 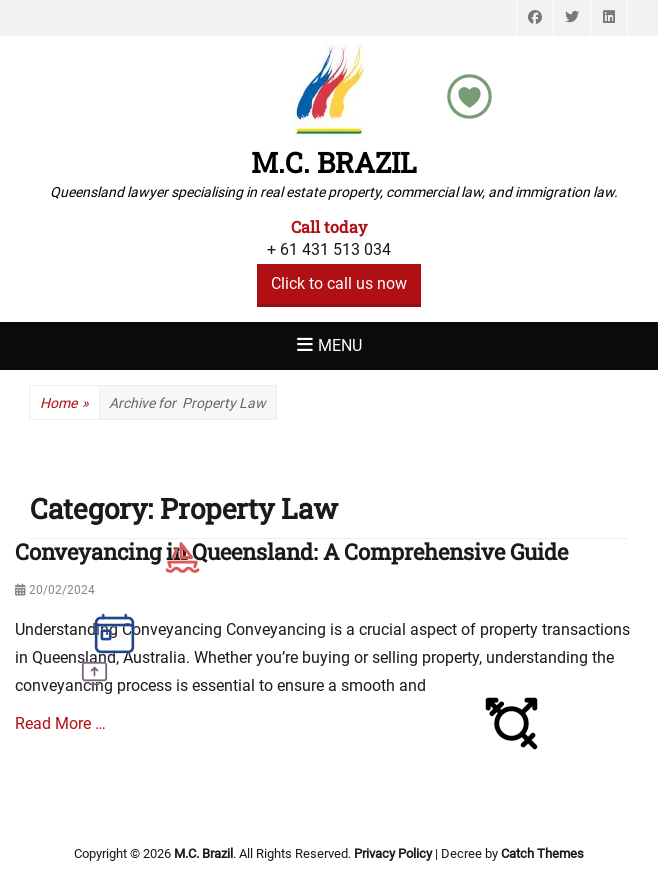 I want to click on upload file to desktop or monitor, so click(x=94, y=672).